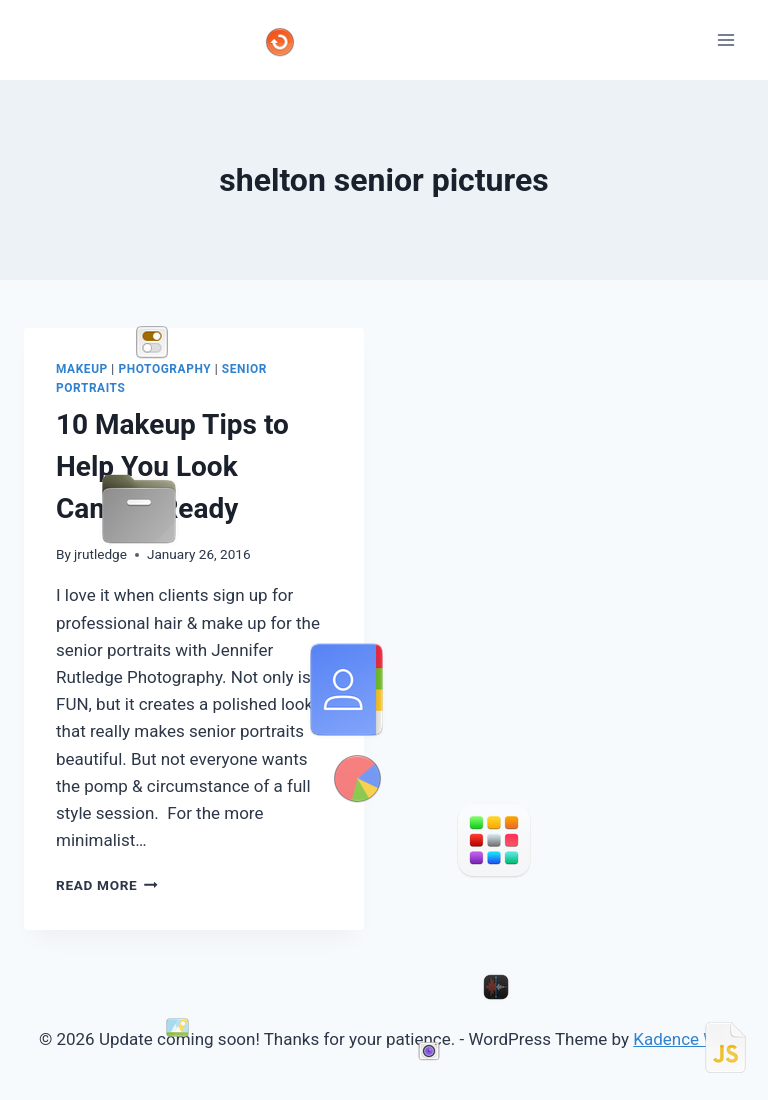  I want to click on a javascript source file, so click(725, 1047).